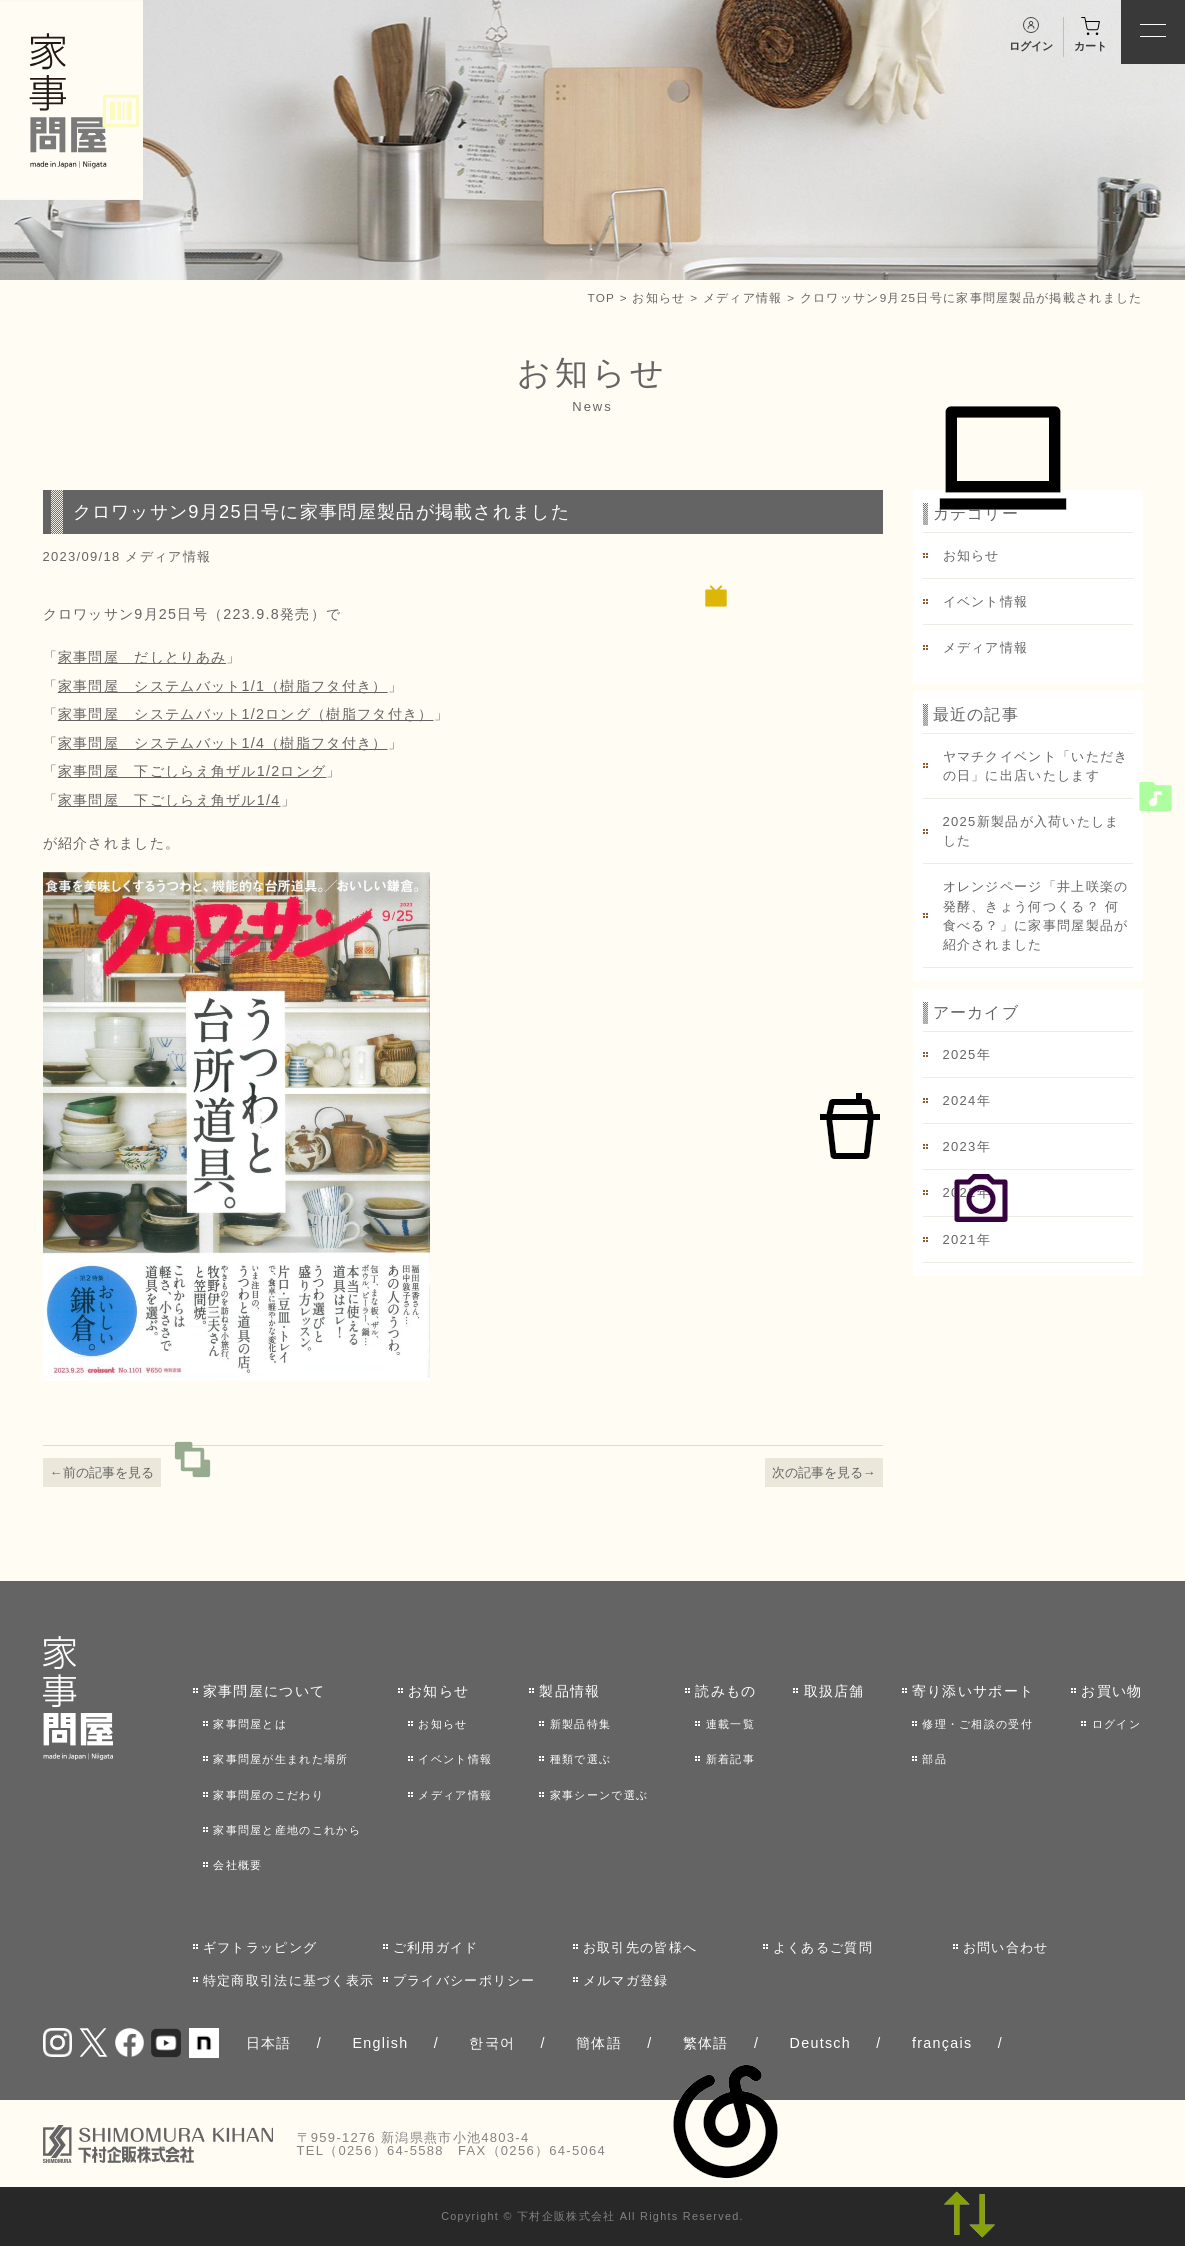 This screenshot has width=1185, height=2246. I want to click on view on macbook or laptop device, so click(1003, 458).